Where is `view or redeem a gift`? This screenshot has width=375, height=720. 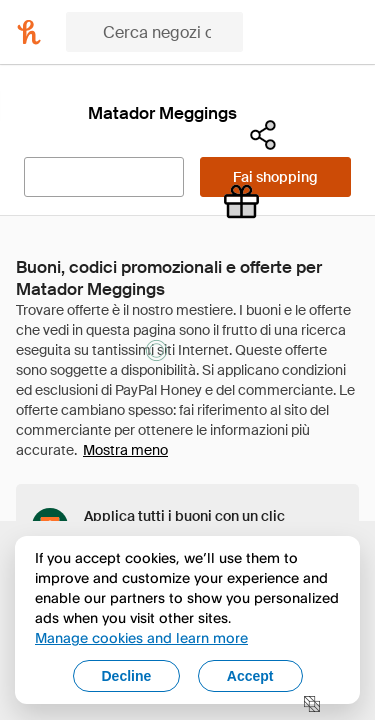 view or redeem a gift is located at coordinates (241, 203).